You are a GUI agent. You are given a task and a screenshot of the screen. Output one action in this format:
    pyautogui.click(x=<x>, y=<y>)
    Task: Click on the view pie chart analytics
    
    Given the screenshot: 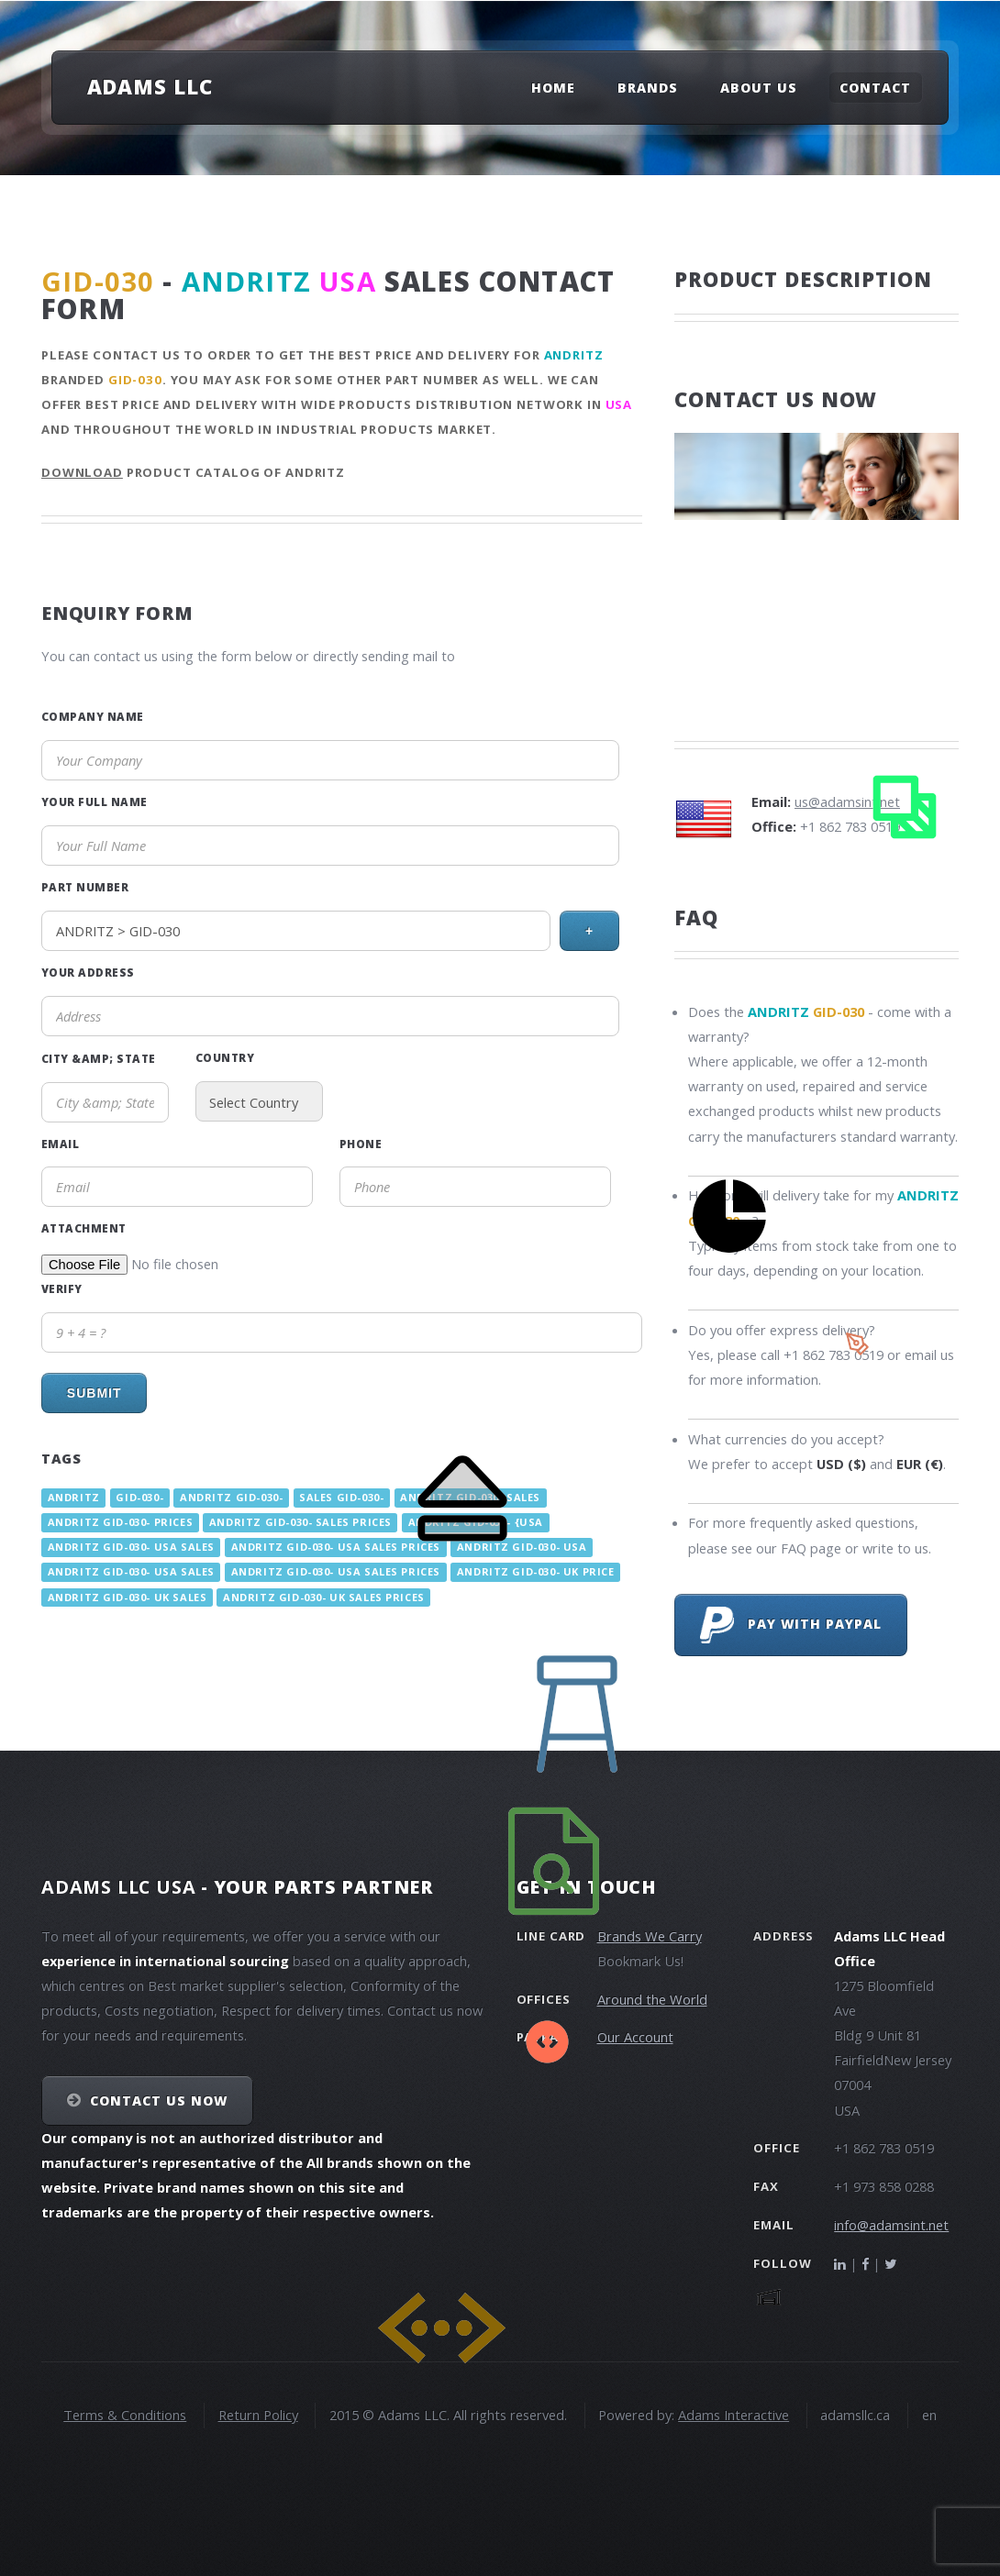 What is the action you would take?
    pyautogui.click(x=729, y=1216)
    